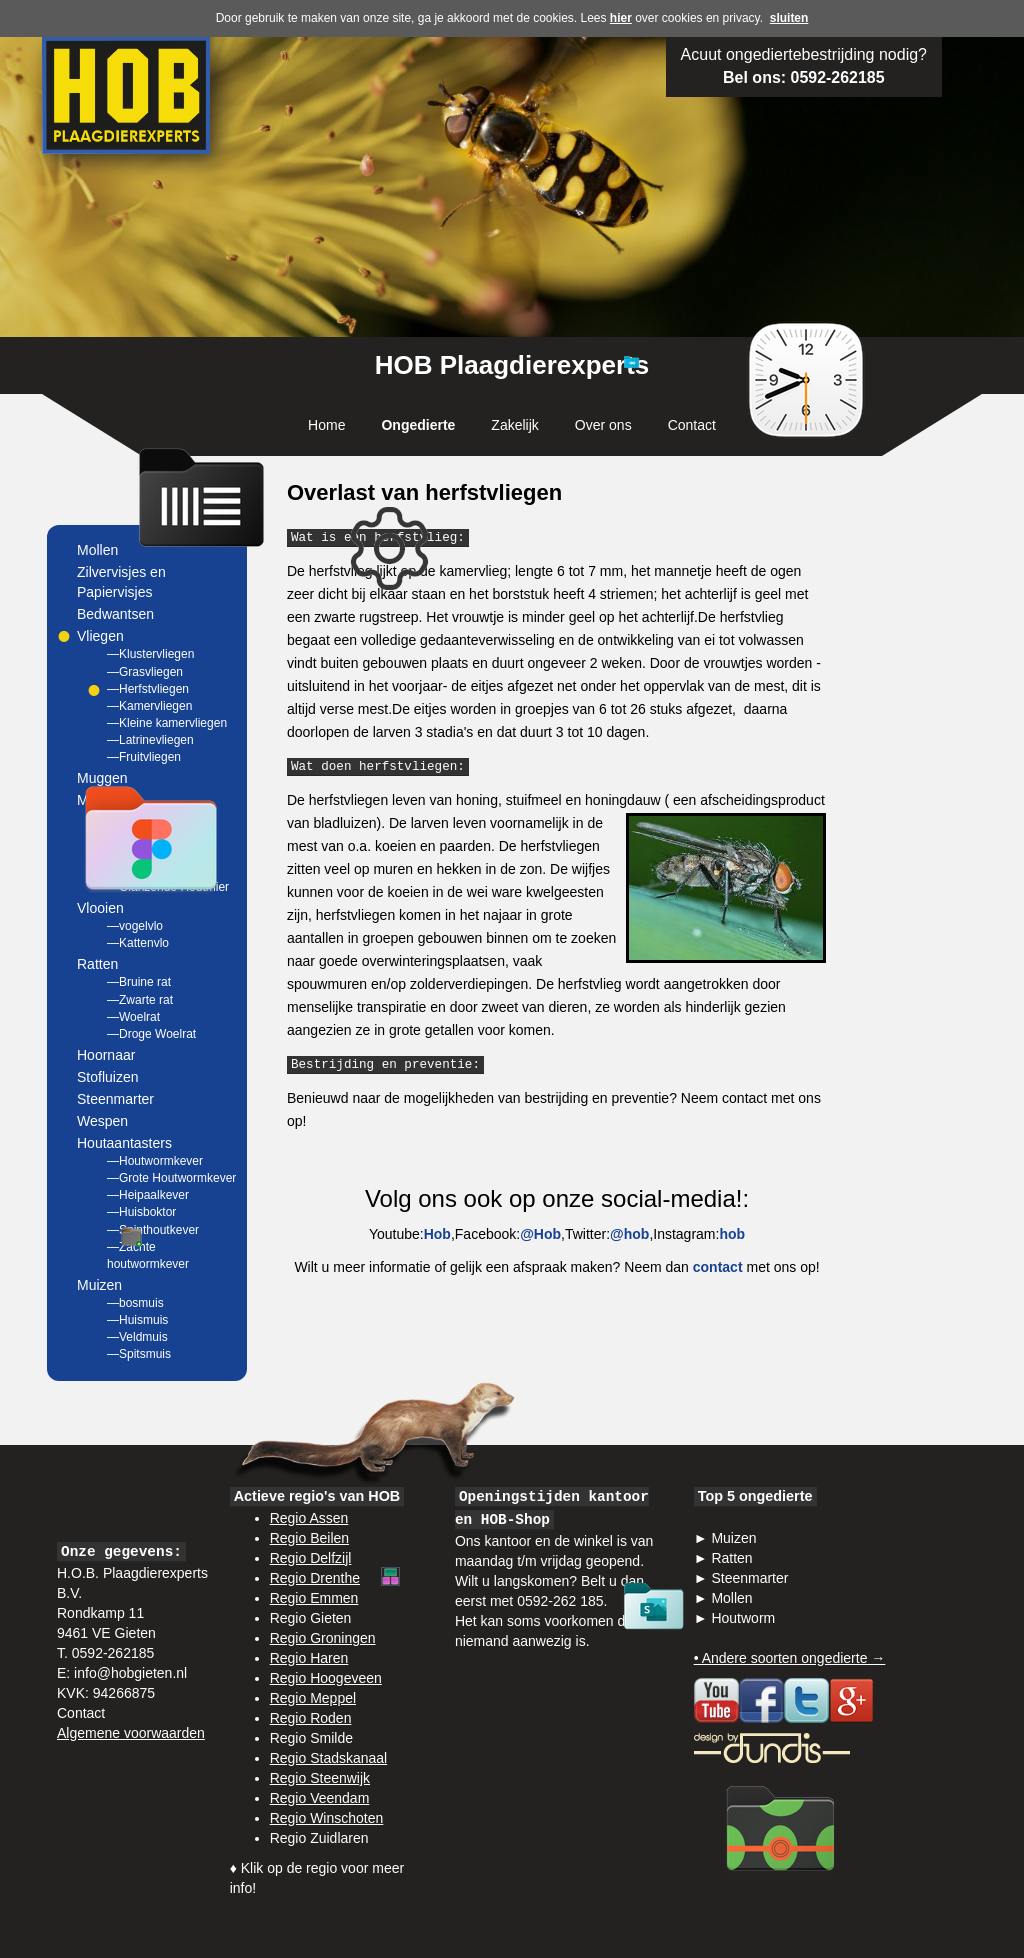  Describe the element at coordinates (806, 380) in the screenshot. I see `open the clock app` at that location.